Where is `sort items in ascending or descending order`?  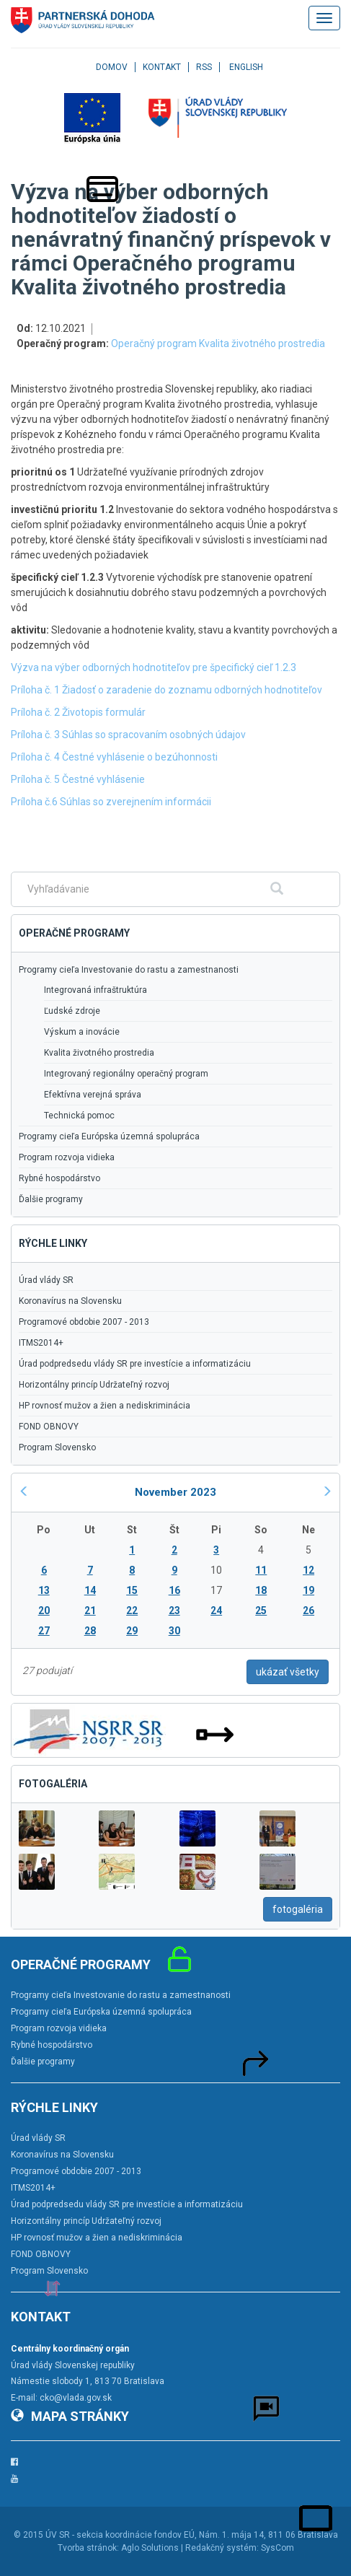 sort items in ascending or descending order is located at coordinates (52, 2288).